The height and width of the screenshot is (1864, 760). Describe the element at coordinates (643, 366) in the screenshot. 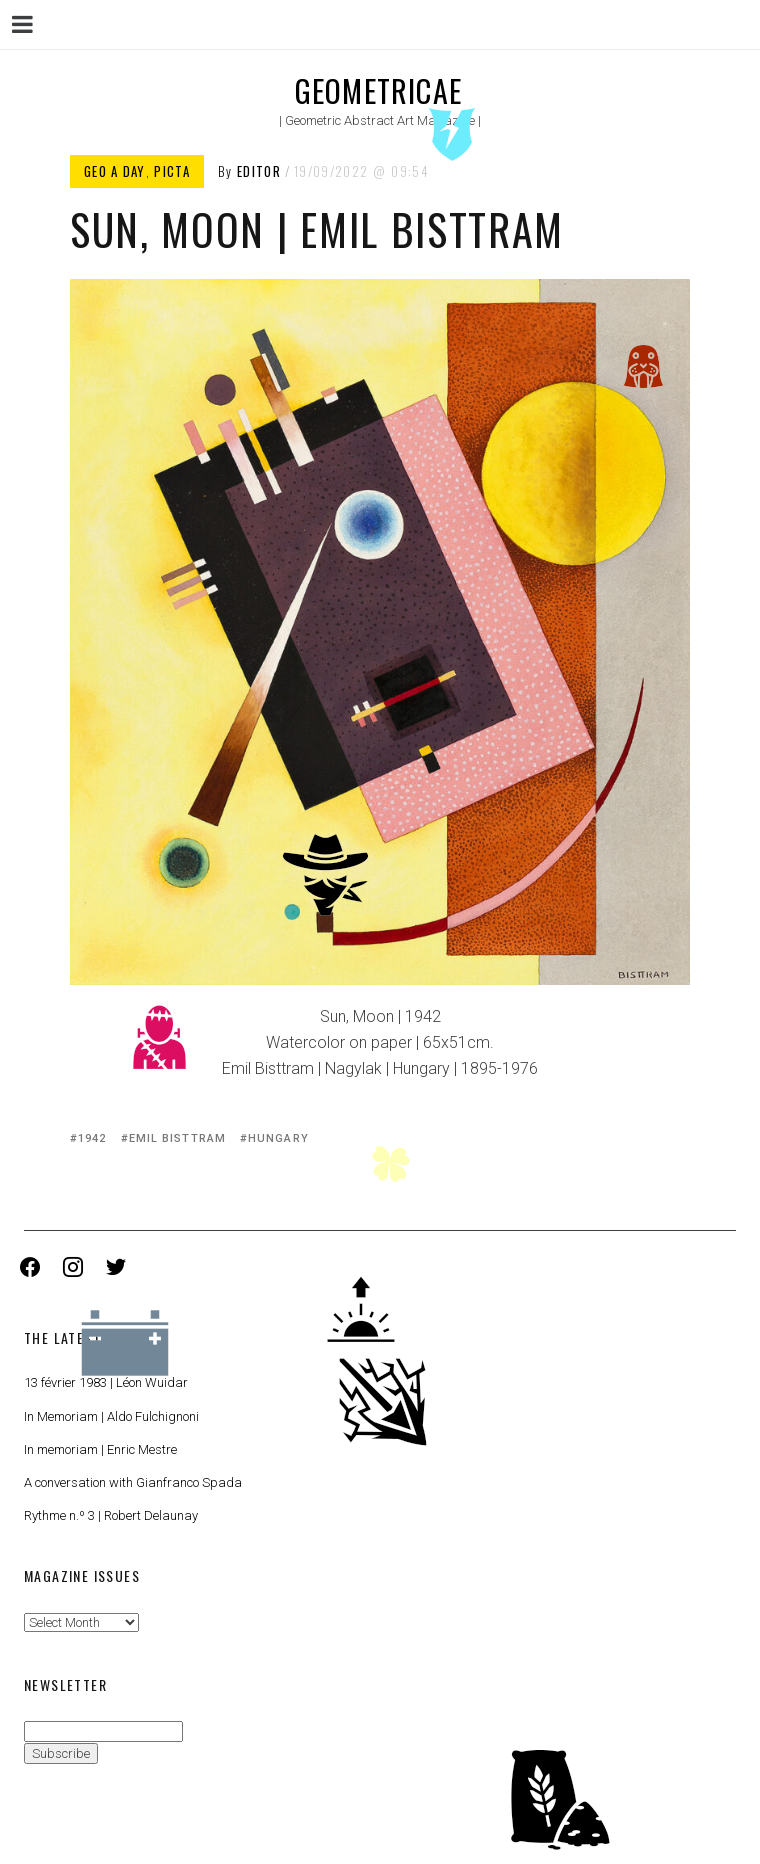

I see `walrus character or avatar icon` at that location.